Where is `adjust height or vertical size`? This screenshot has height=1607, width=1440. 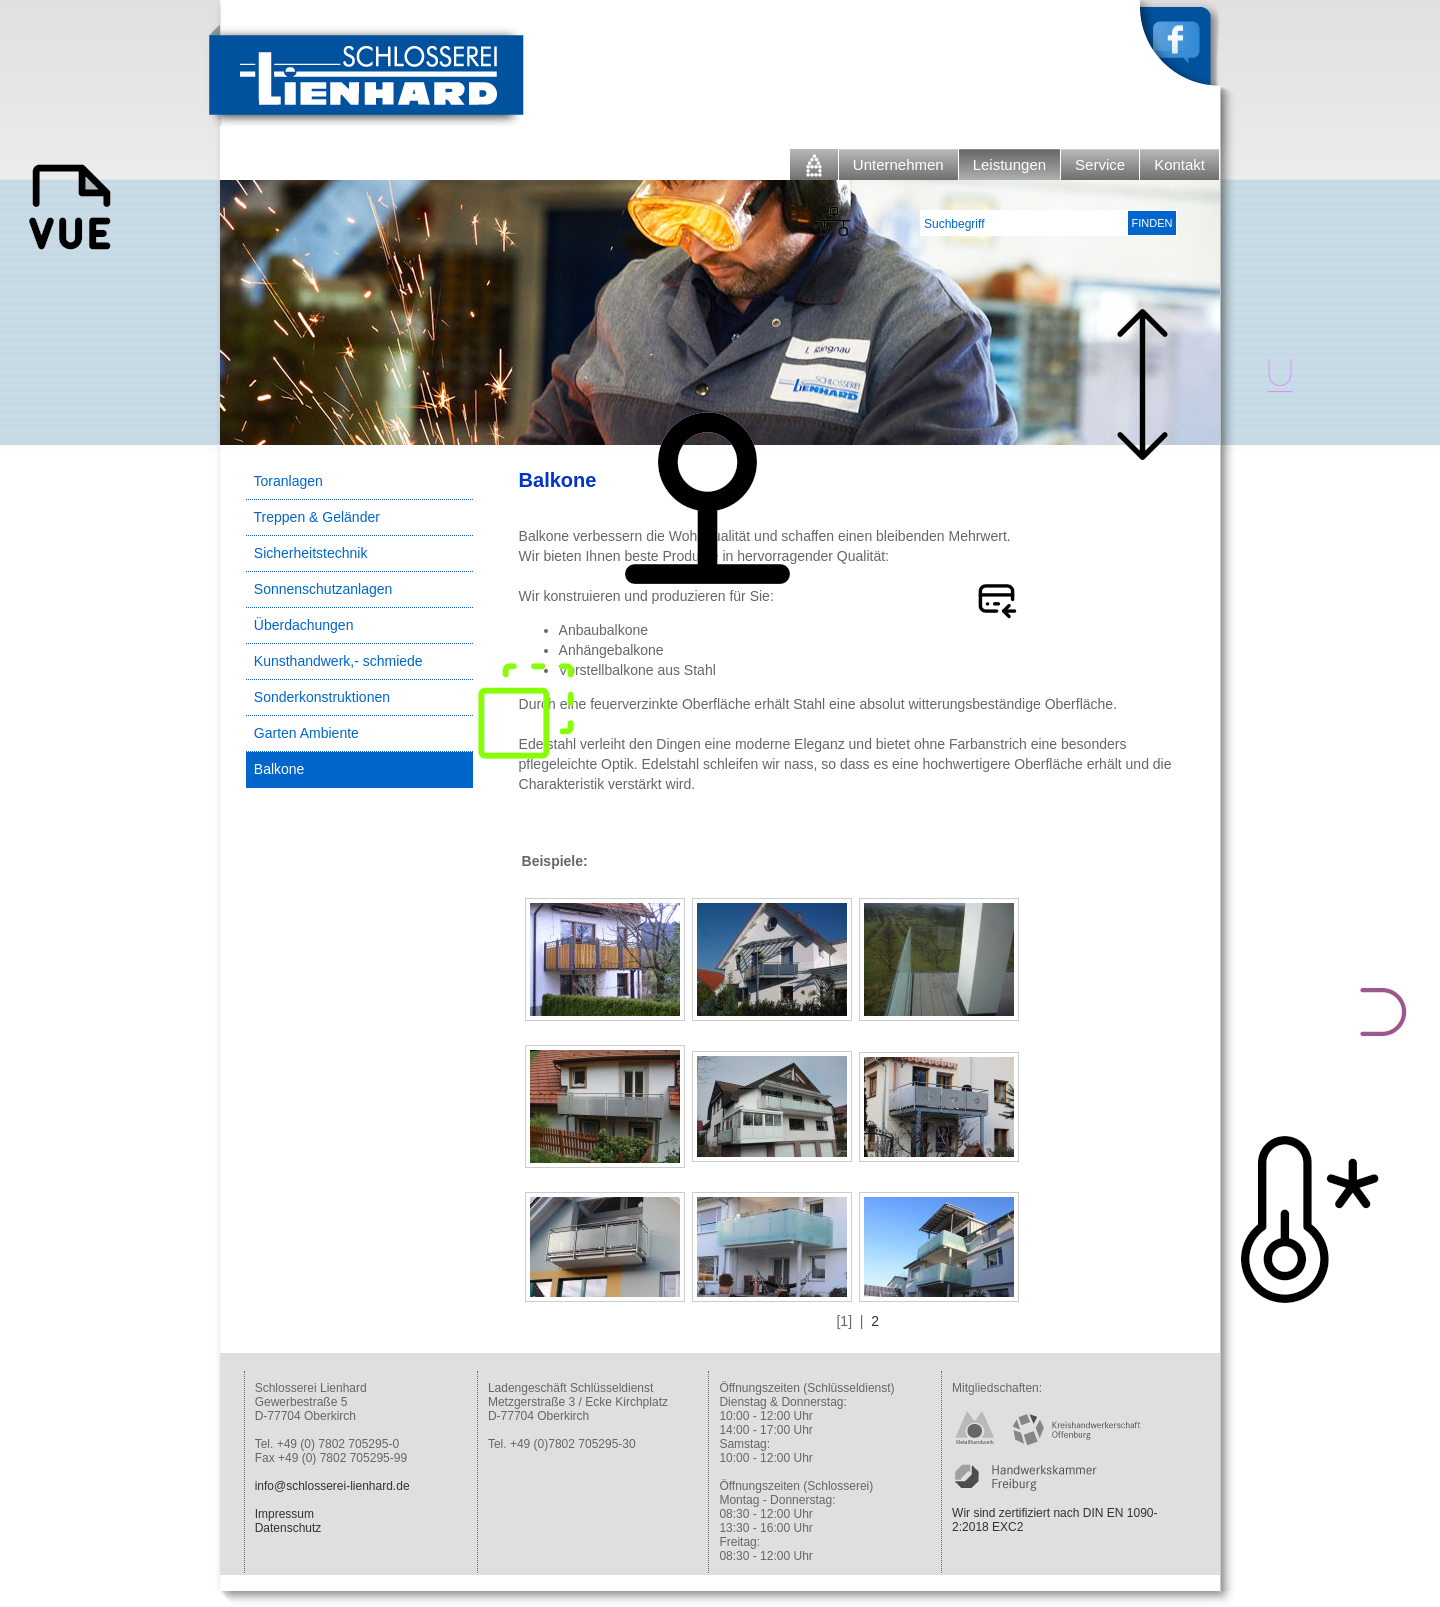
adjust height or vertical size is located at coordinates (1142, 384).